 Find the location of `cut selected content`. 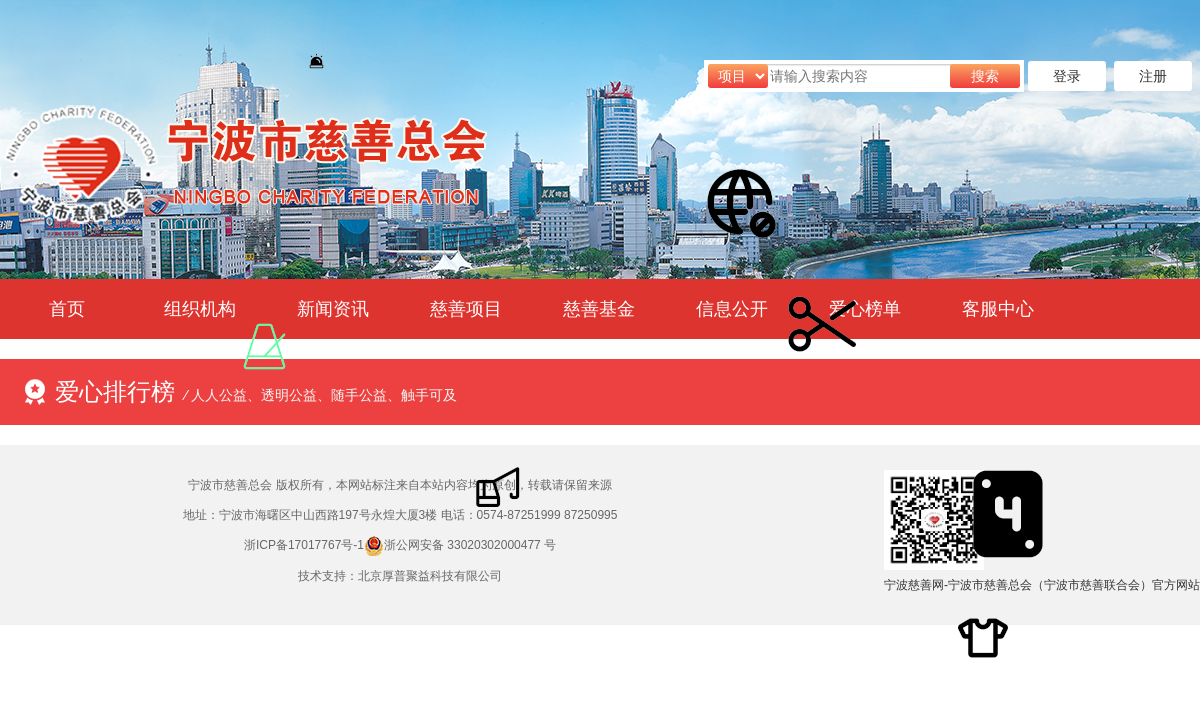

cut selected content is located at coordinates (821, 324).